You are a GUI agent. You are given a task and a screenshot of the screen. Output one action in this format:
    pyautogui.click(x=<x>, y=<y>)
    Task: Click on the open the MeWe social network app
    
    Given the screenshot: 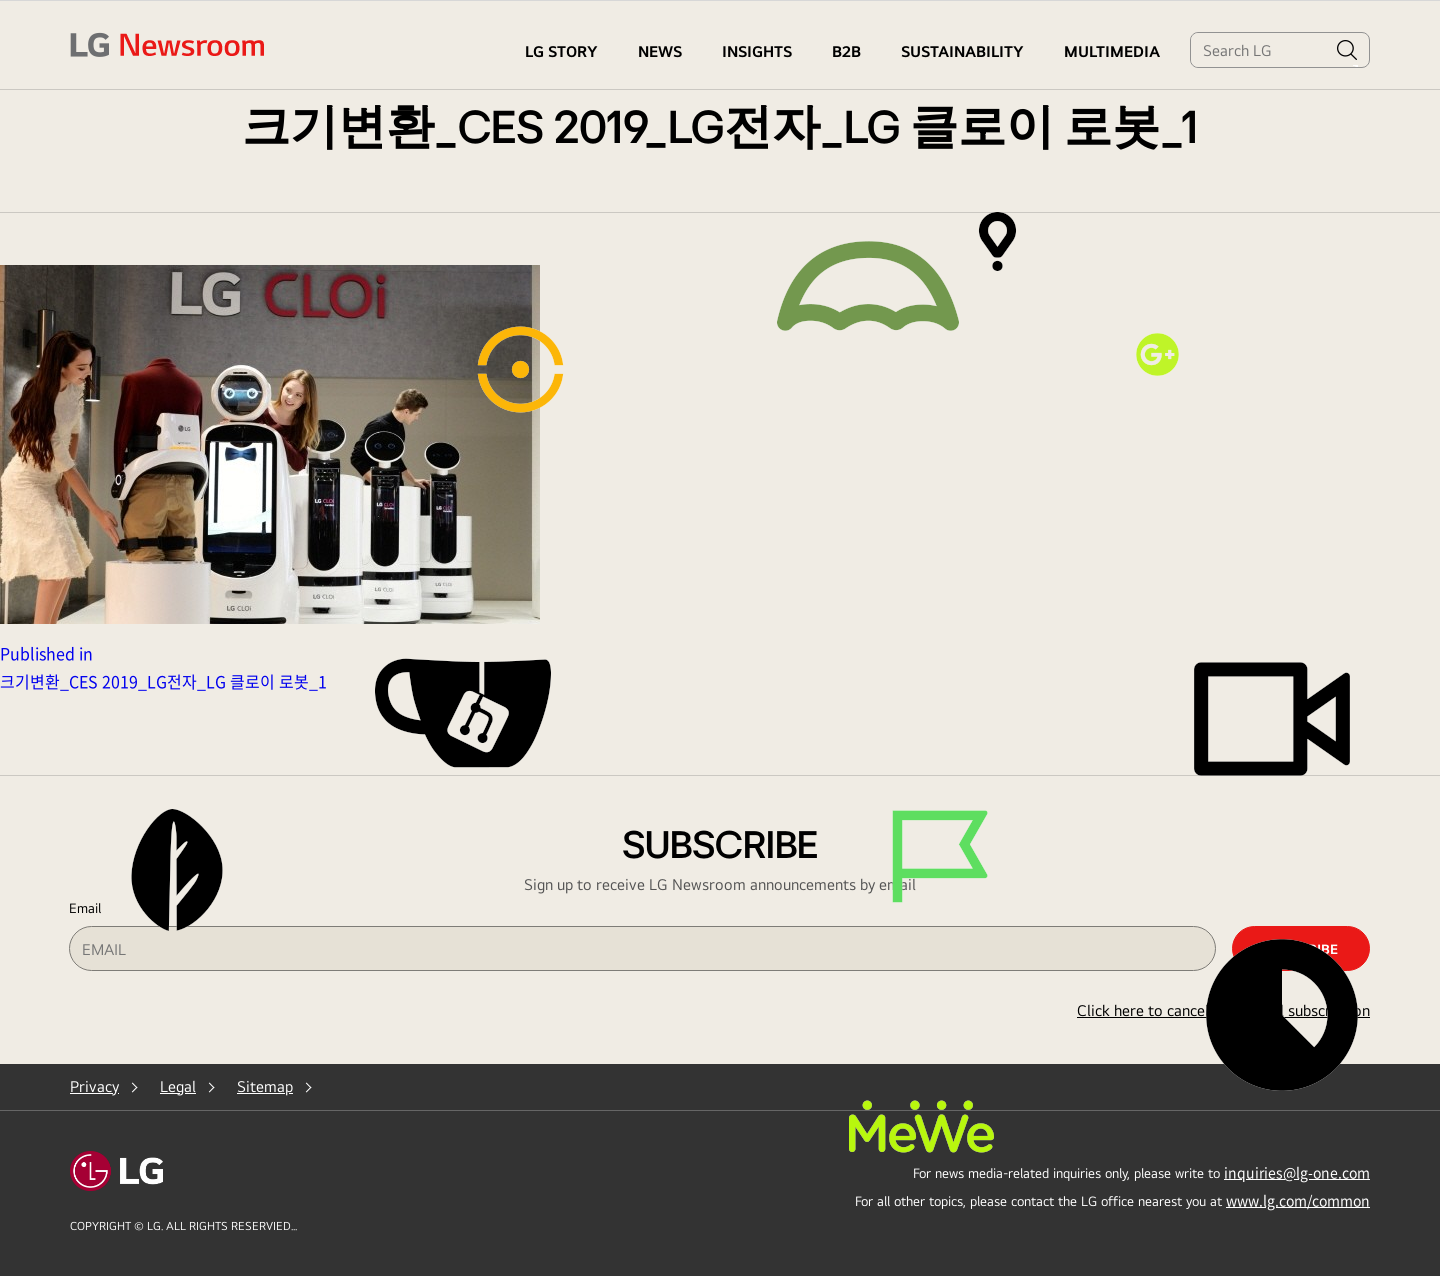 What is the action you would take?
    pyautogui.click(x=921, y=1126)
    